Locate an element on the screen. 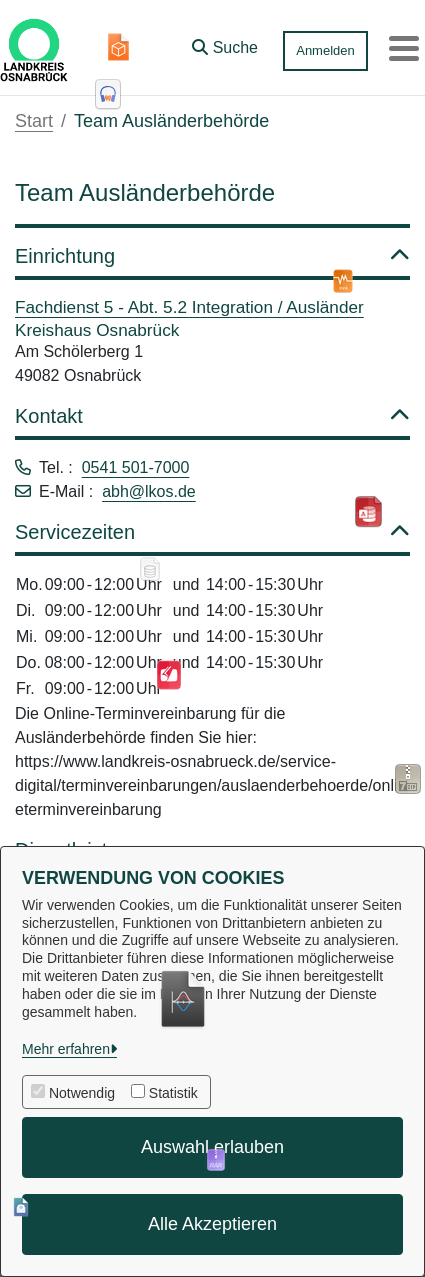 The image size is (425, 1277). VirtualBox appliance file (.ova format) is located at coordinates (343, 281).